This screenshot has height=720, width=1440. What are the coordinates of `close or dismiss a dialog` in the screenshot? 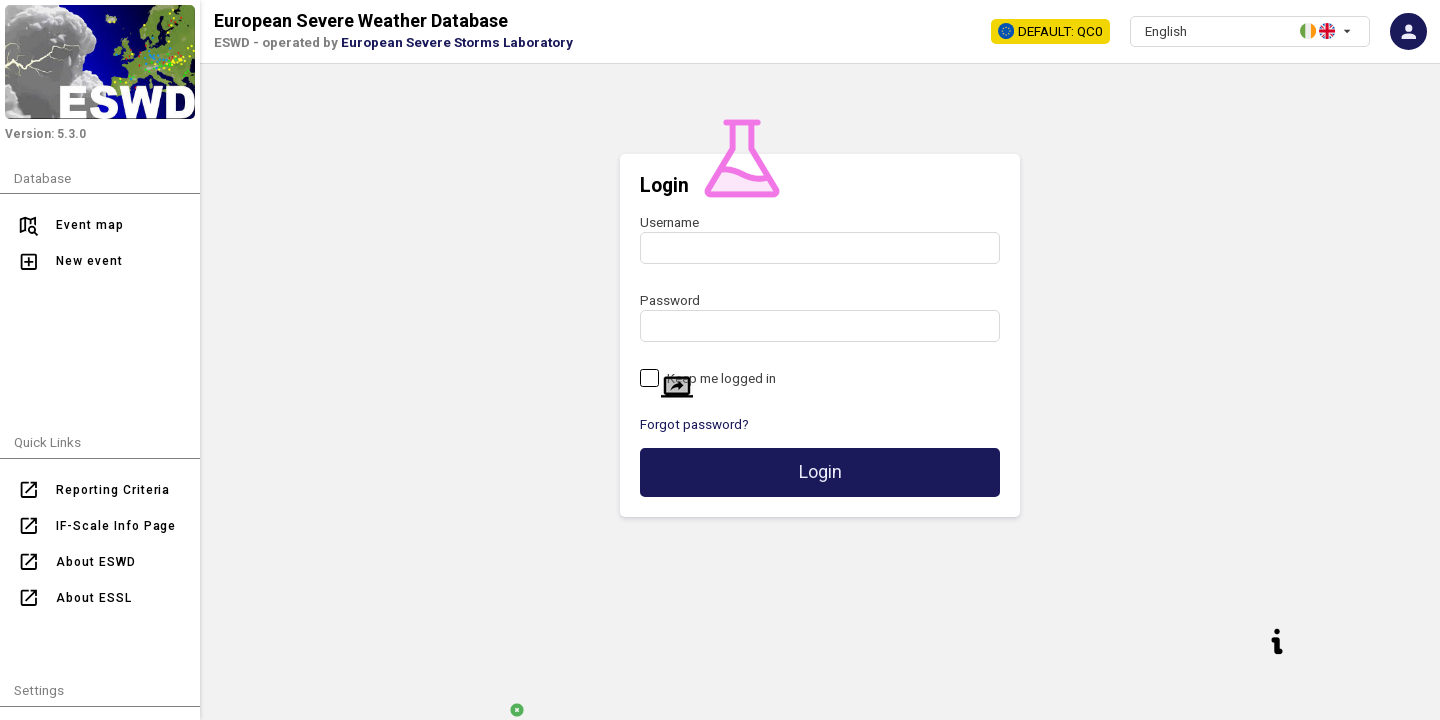 It's located at (517, 710).